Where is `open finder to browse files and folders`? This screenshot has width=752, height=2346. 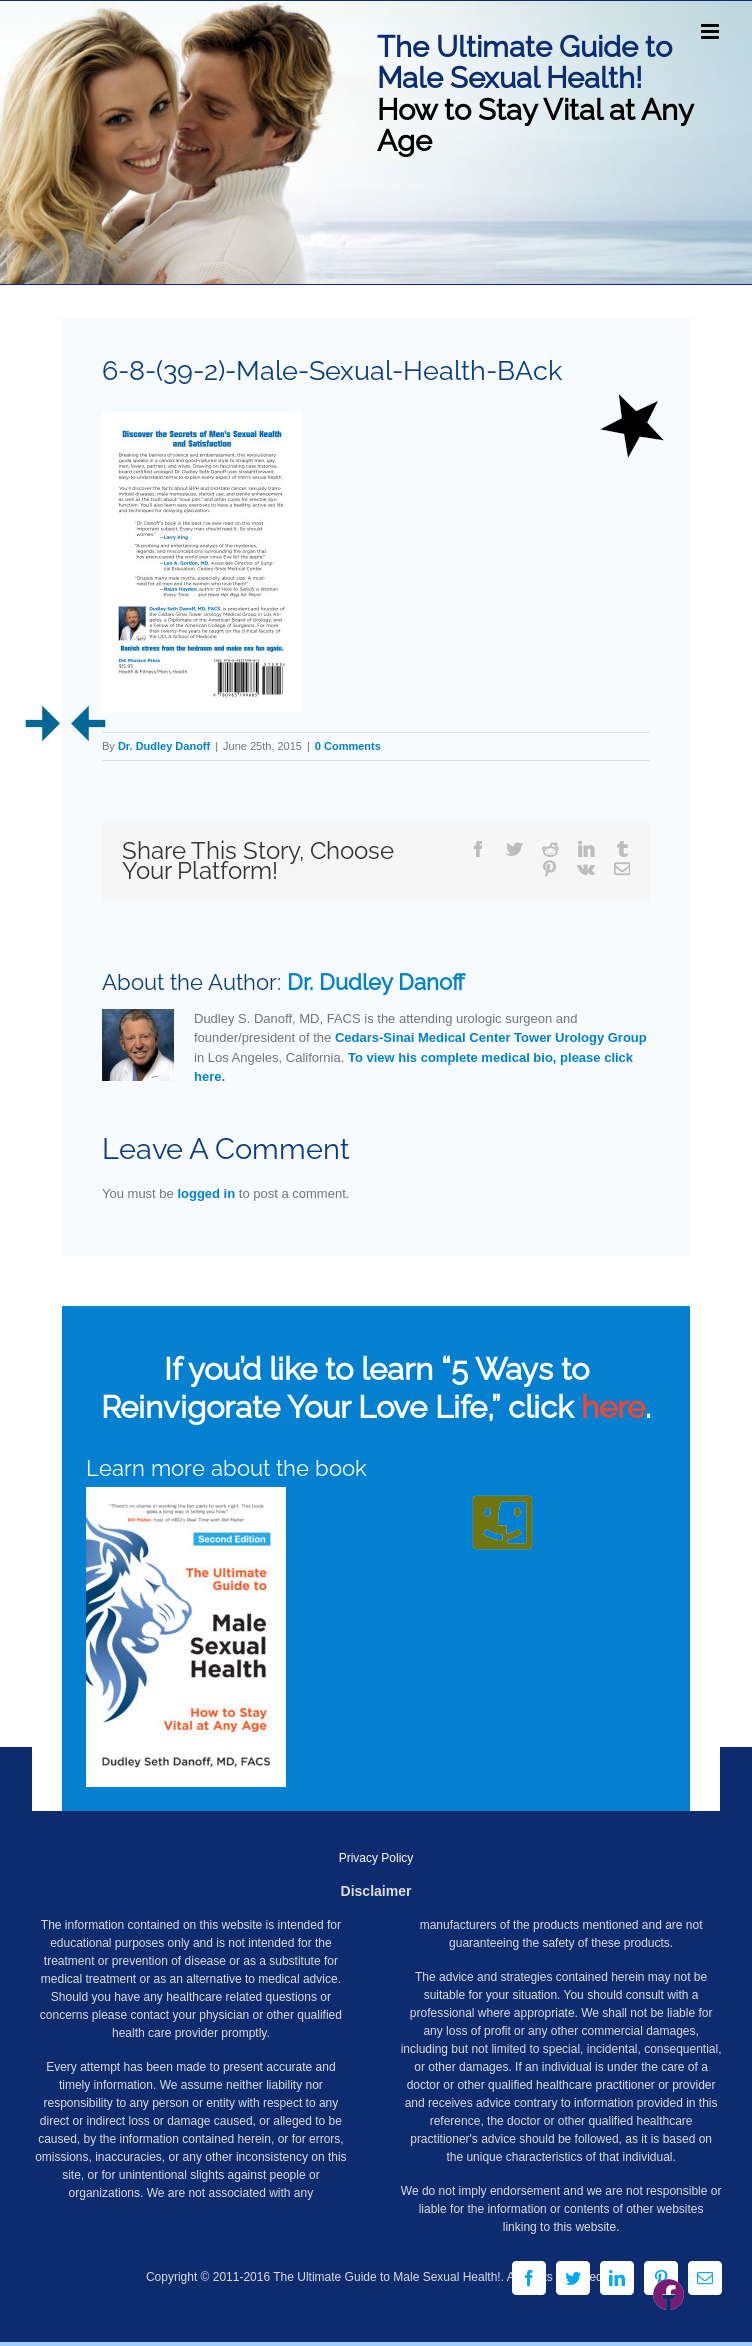
open finder to browse files and folders is located at coordinates (502, 1522).